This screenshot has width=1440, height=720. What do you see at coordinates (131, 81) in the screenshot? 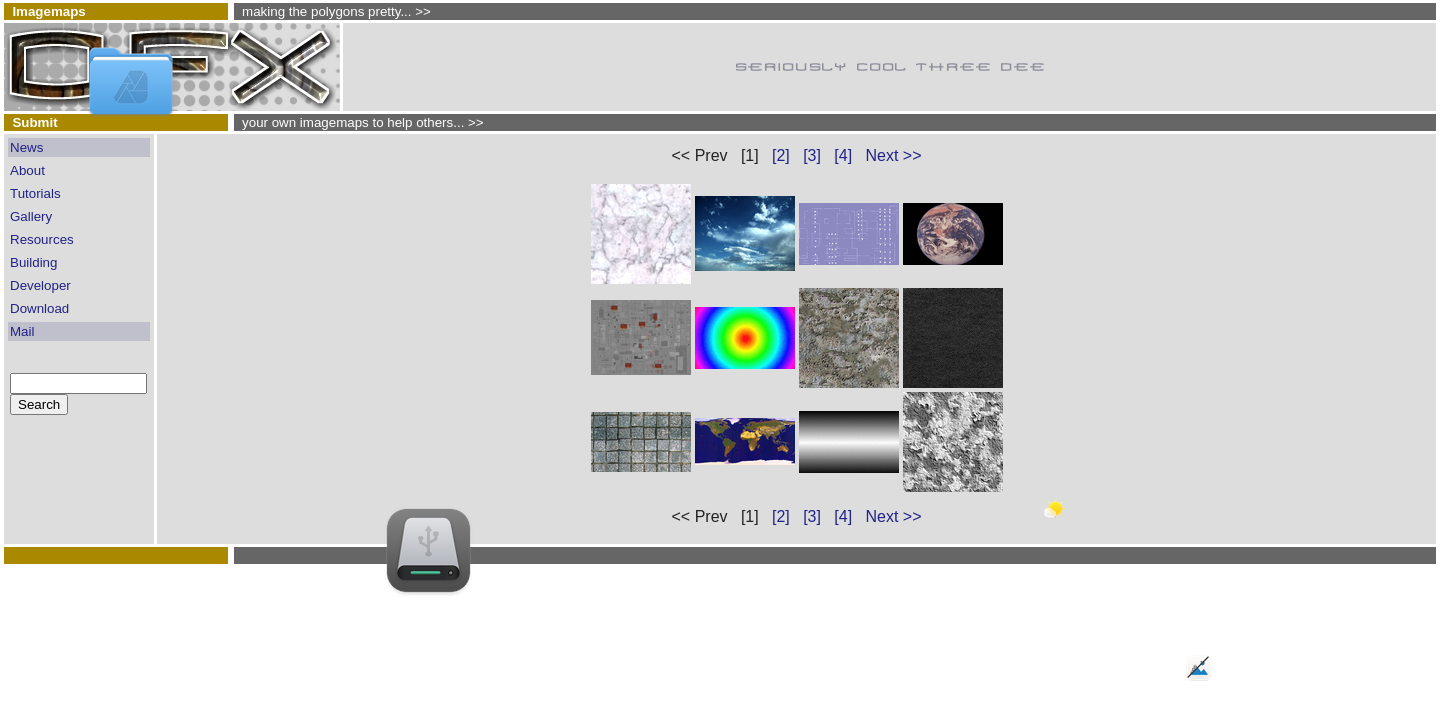
I see `open Affinity Photo project folder` at bounding box center [131, 81].